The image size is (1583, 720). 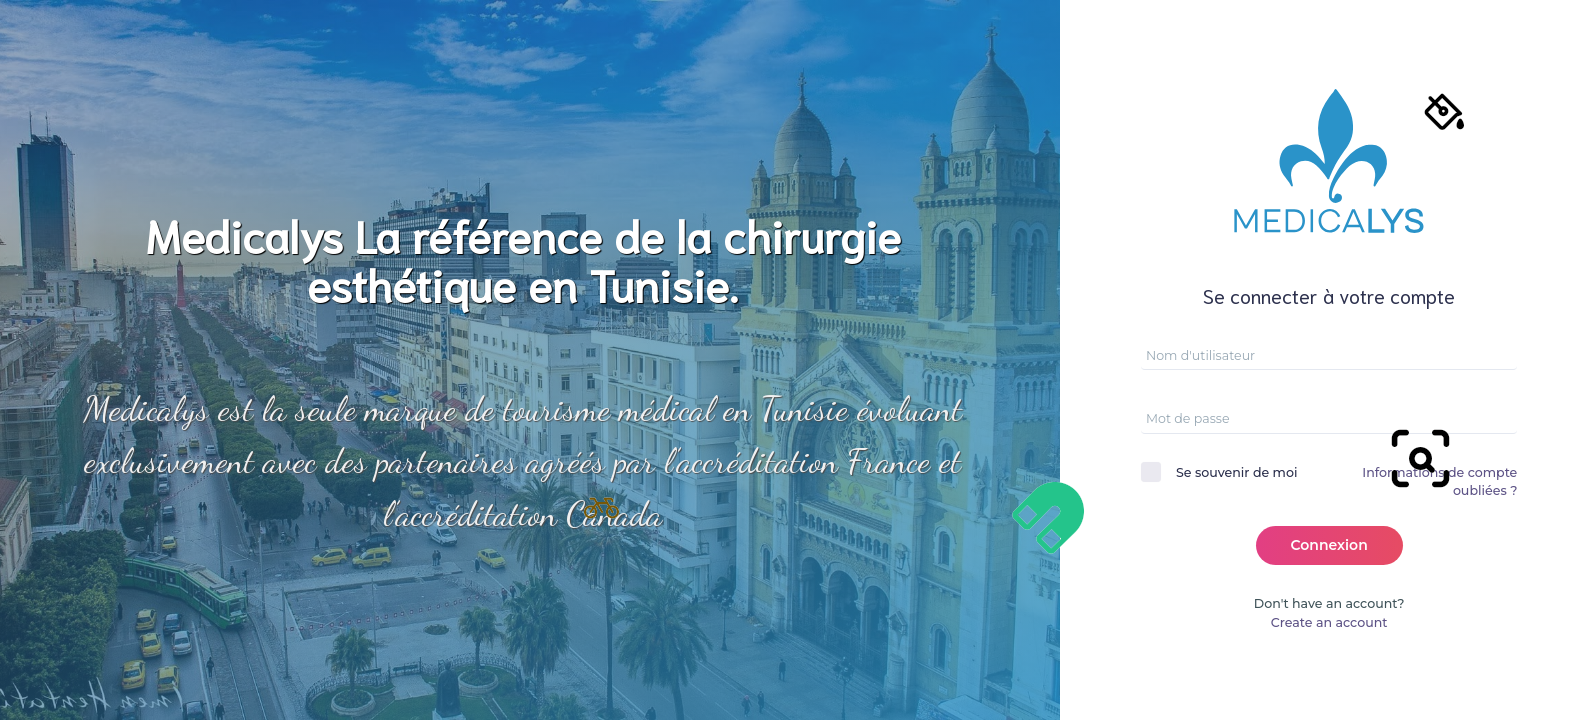 What do you see at coordinates (1420, 458) in the screenshot?
I see `scan to search or identify an item` at bounding box center [1420, 458].